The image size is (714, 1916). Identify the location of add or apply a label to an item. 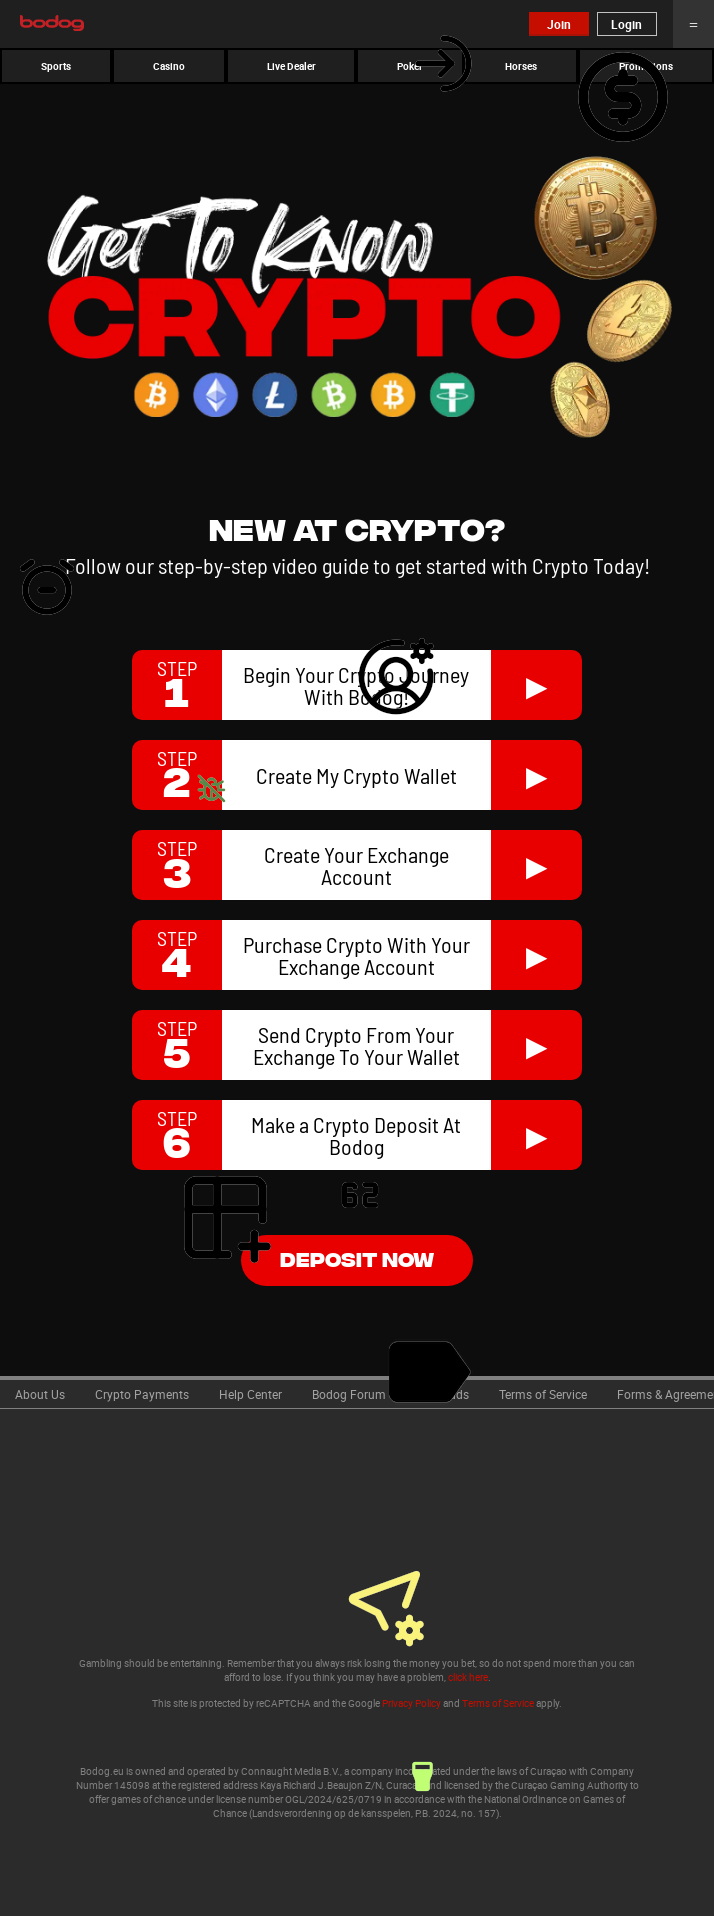
(428, 1372).